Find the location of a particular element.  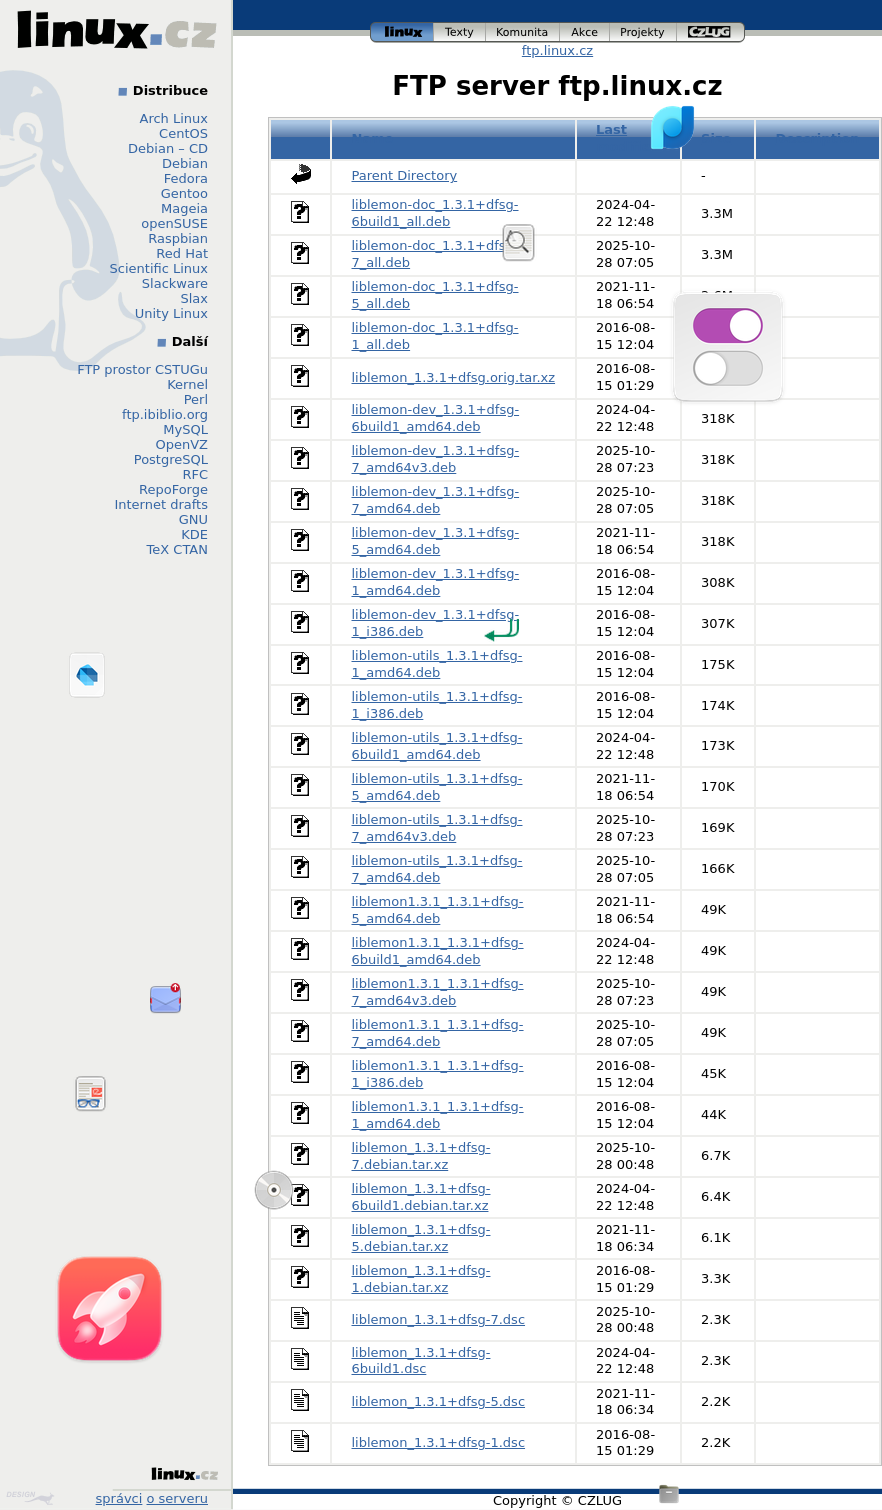

indicates a Dart programming language file is located at coordinates (87, 675).